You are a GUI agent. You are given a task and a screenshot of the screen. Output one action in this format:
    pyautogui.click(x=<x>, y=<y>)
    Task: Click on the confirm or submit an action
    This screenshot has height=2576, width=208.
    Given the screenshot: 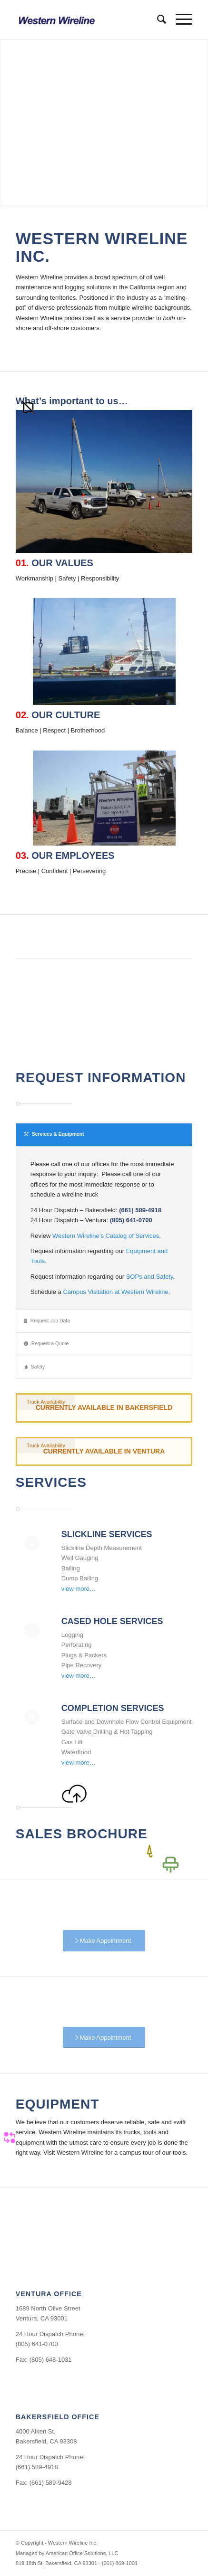 What is the action you would take?
    pyautogui.click(x=73, y=505)
    